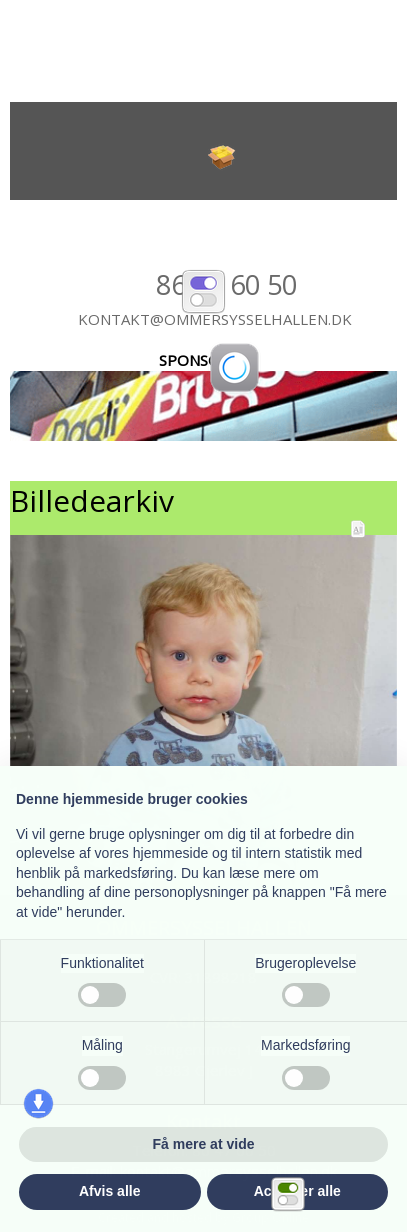 The image size is (407, 1232). Describe the element at coordinates (38, 1103) in the screenshot. I see `access your downloads folder` at that location.